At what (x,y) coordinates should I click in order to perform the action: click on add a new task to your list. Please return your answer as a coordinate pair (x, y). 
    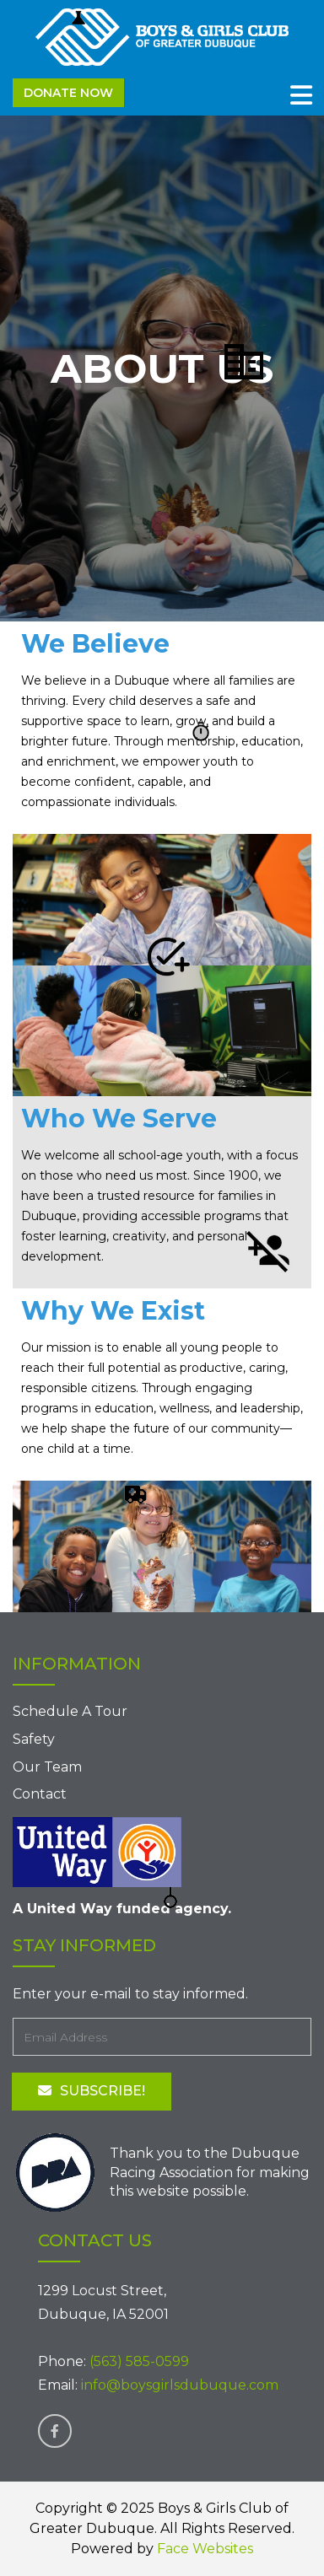
    Looking at the image, I should click on (166, 956).